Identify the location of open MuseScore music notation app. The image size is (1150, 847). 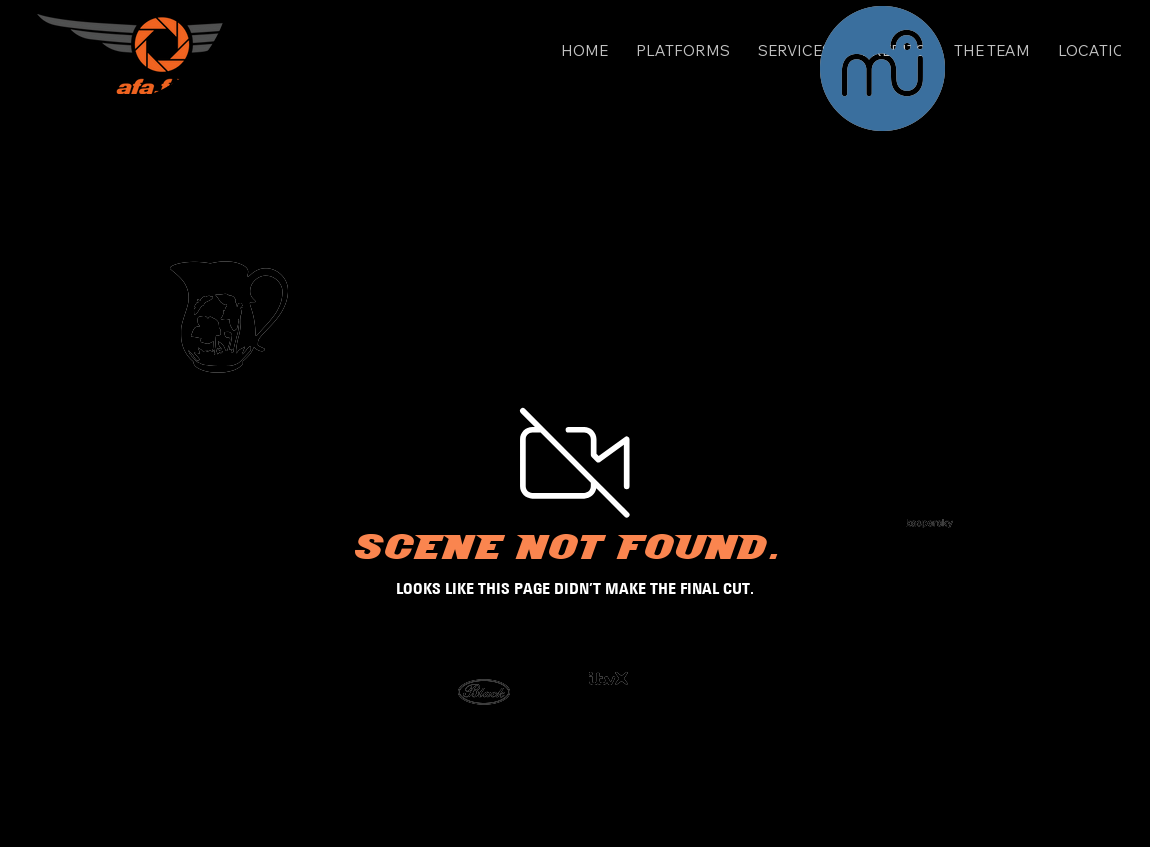
(882, 68).